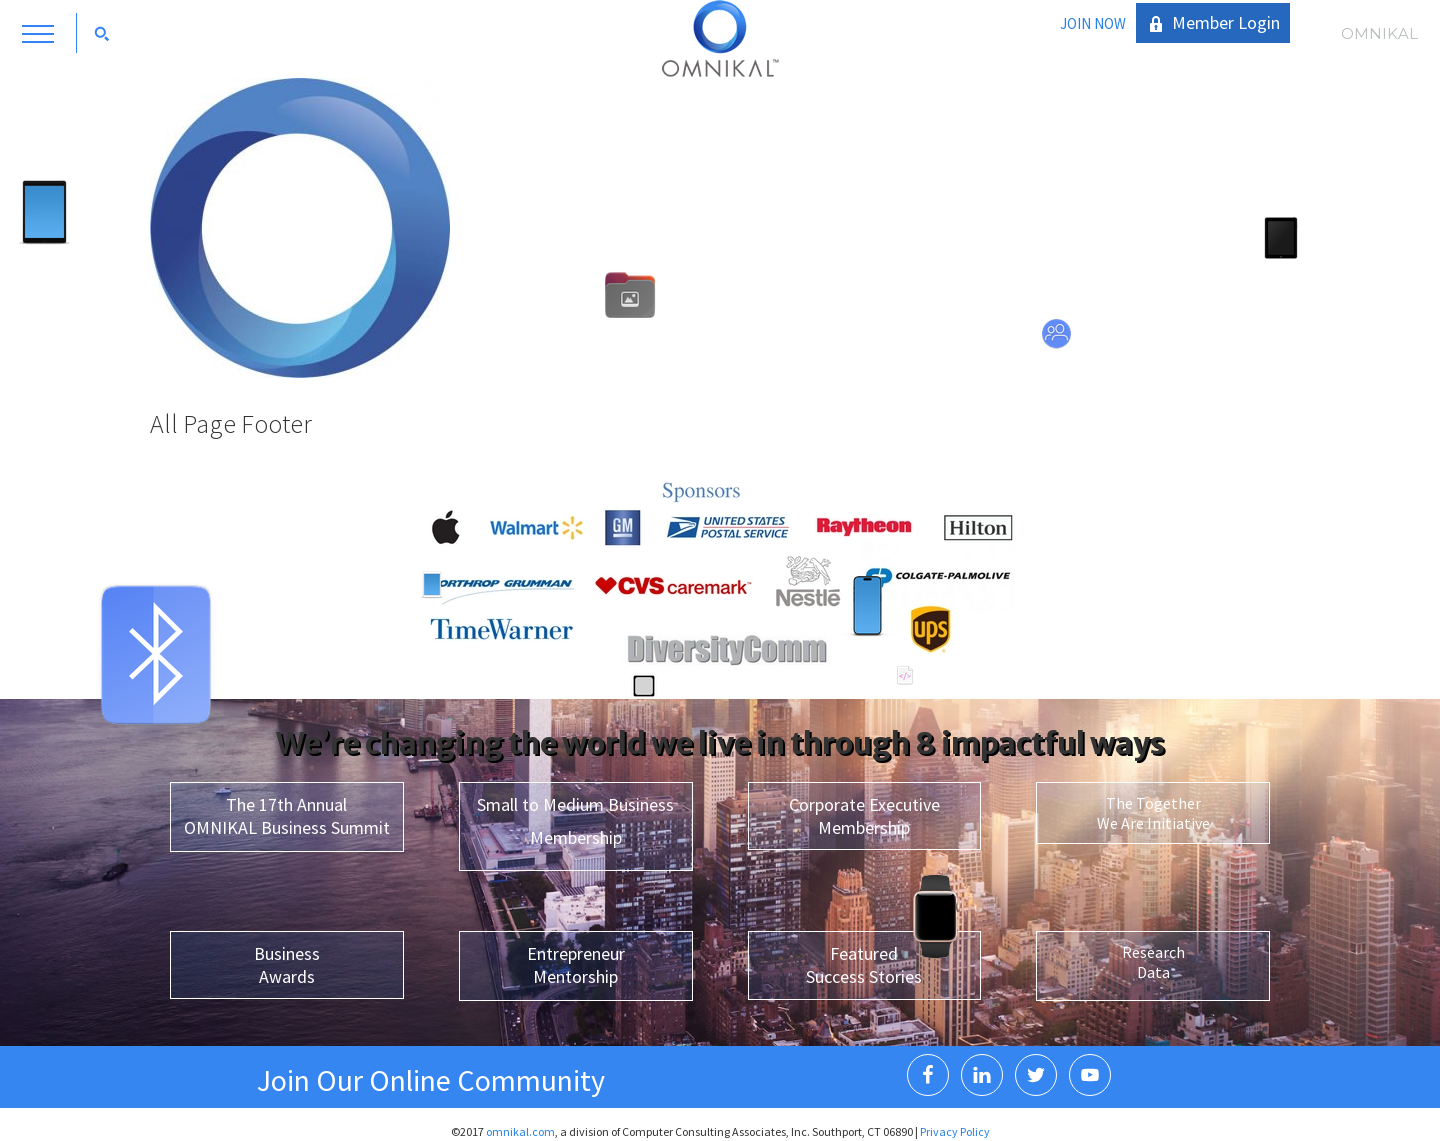  Describe the element at coordinates (1056, 333) in the screenshot. I see `access user account and personal settings` at that location.